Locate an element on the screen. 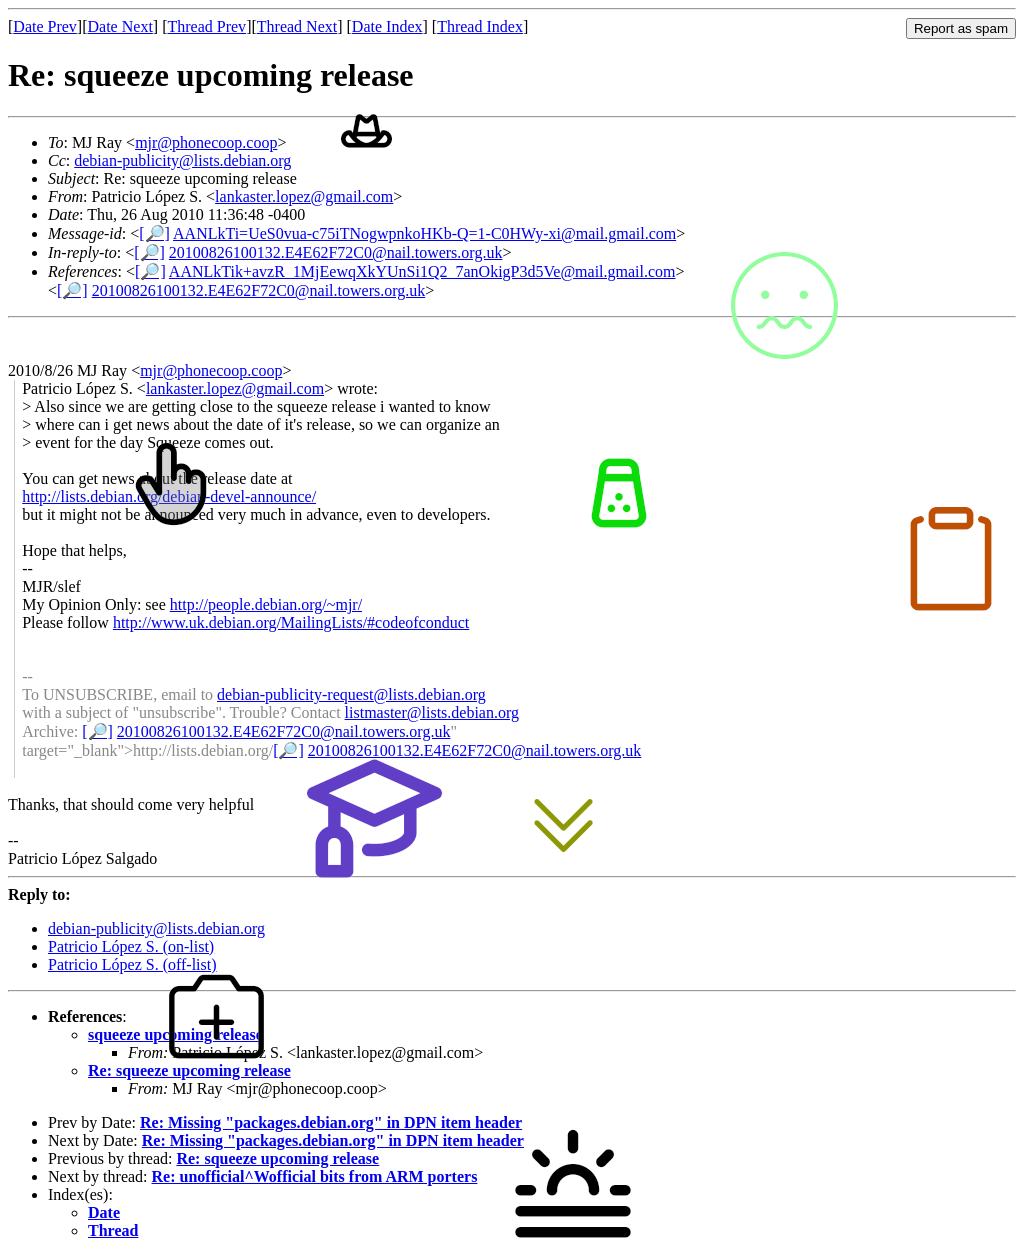 The height and width of the screenshot is (1256, 1024). indicates hazy or foggy weather conditions is located at coordinates (573, 1185).